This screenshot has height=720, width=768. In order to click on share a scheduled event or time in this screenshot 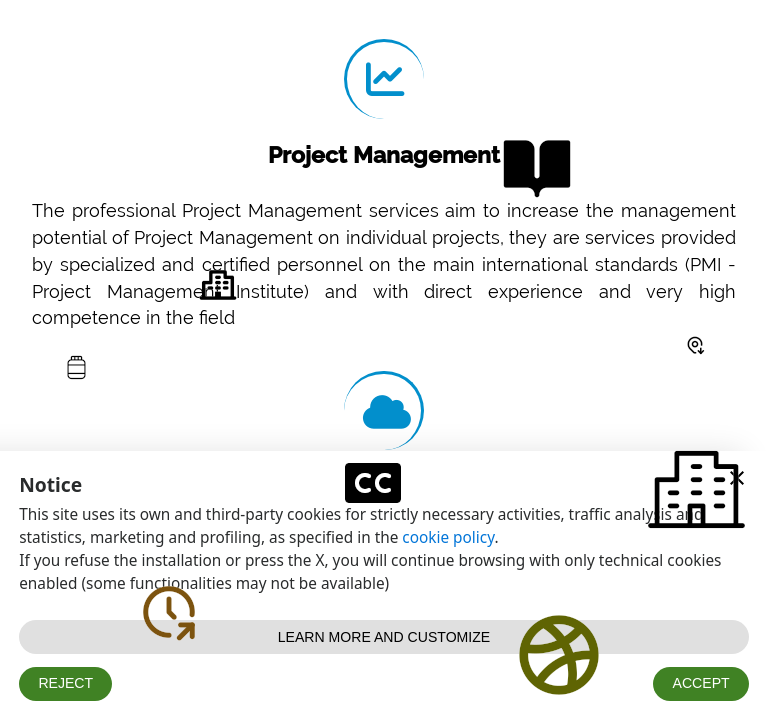, I will do `click(169, 612)`.